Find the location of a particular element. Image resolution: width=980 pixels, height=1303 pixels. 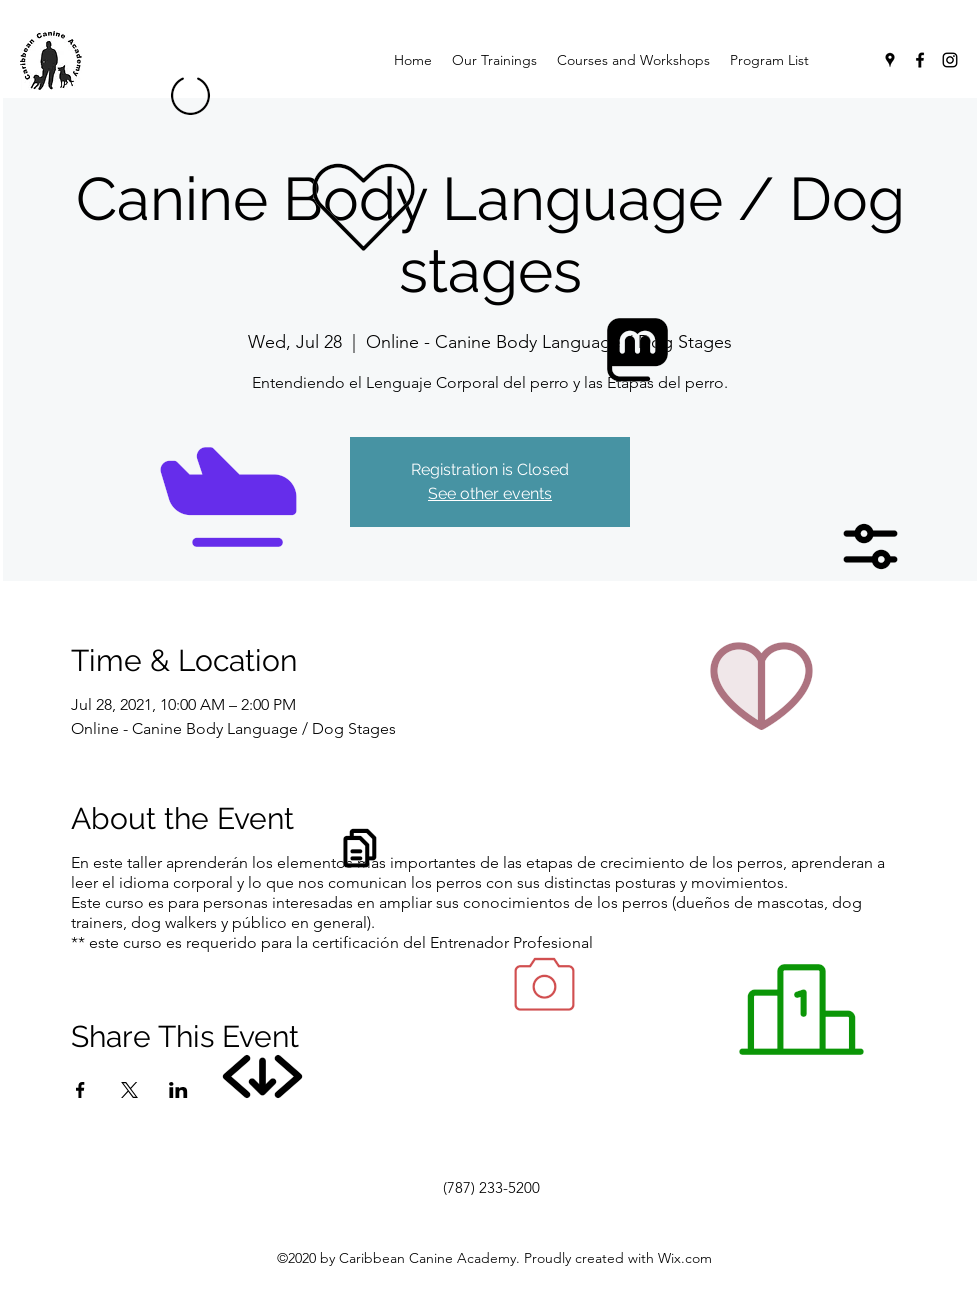

adjust settings or preferences is located at coordinates (870, 546).